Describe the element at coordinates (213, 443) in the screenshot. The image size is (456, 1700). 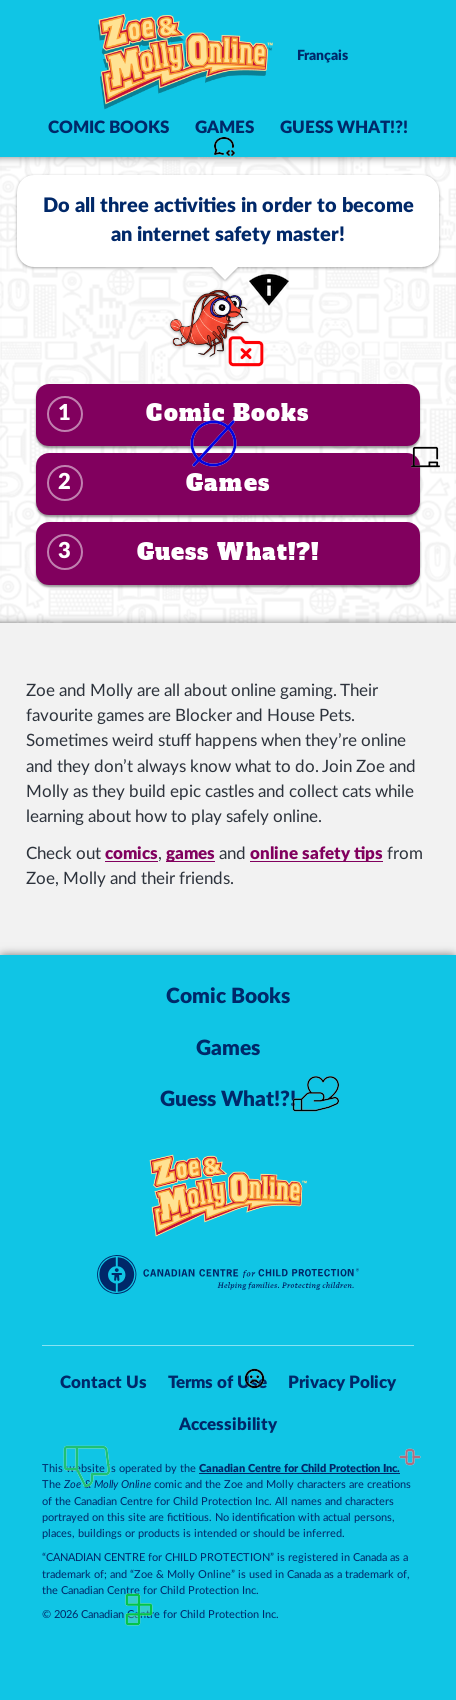
I see `indicates an empty or null state` at that location.